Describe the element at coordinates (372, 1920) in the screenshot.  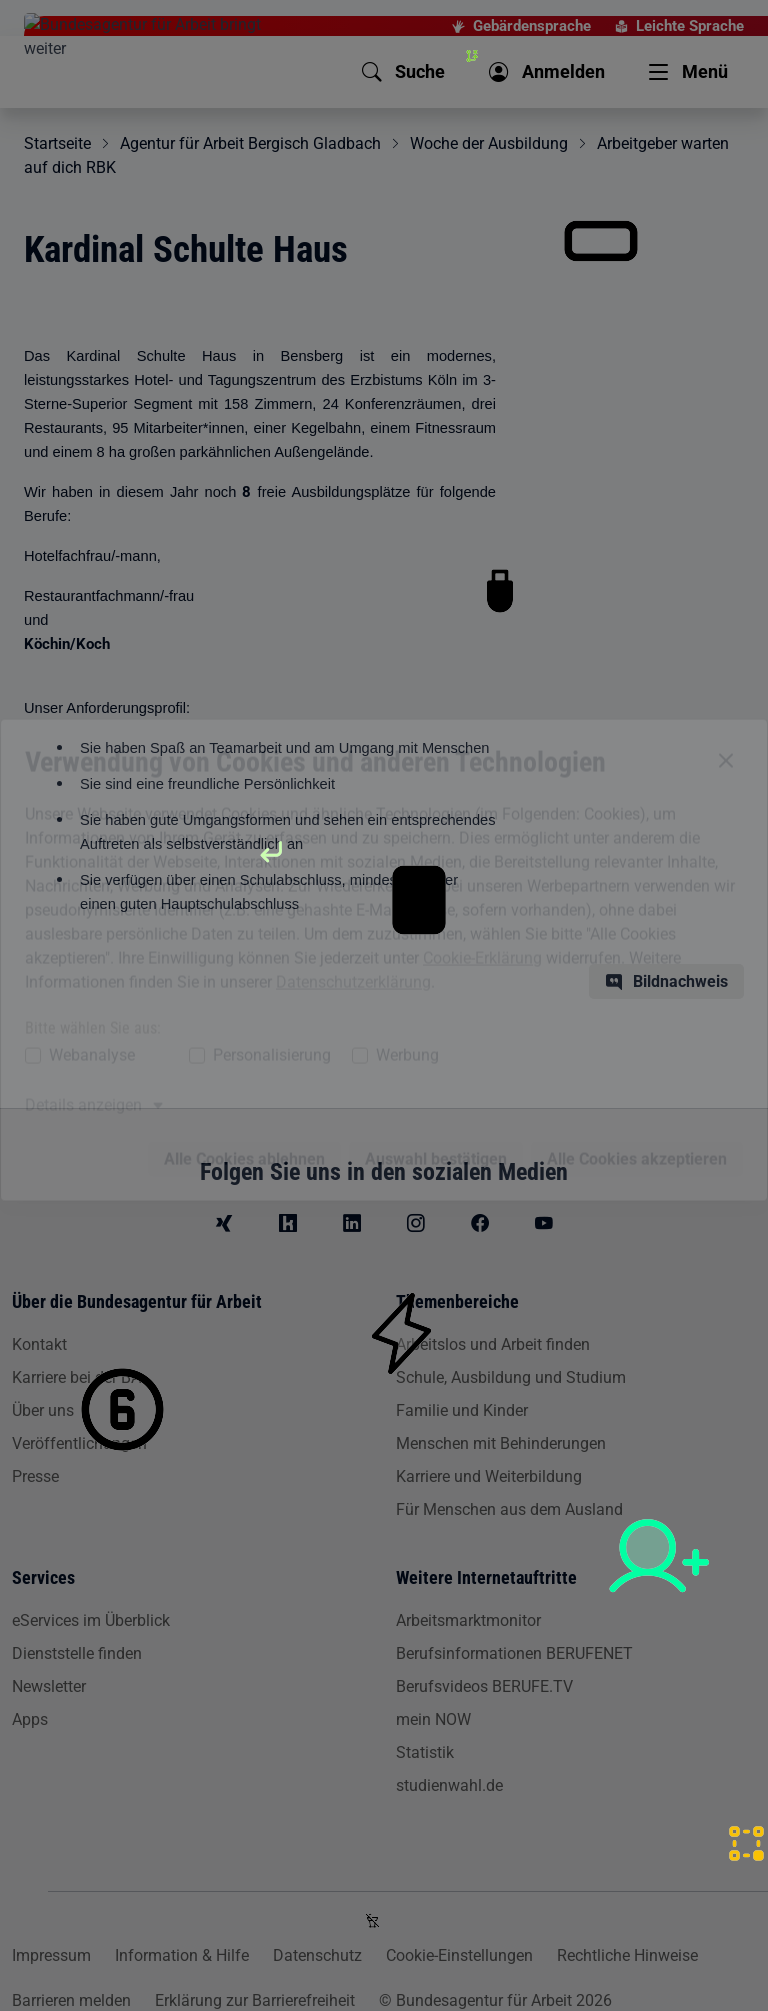
I see `presentation mode disabled` at that location.